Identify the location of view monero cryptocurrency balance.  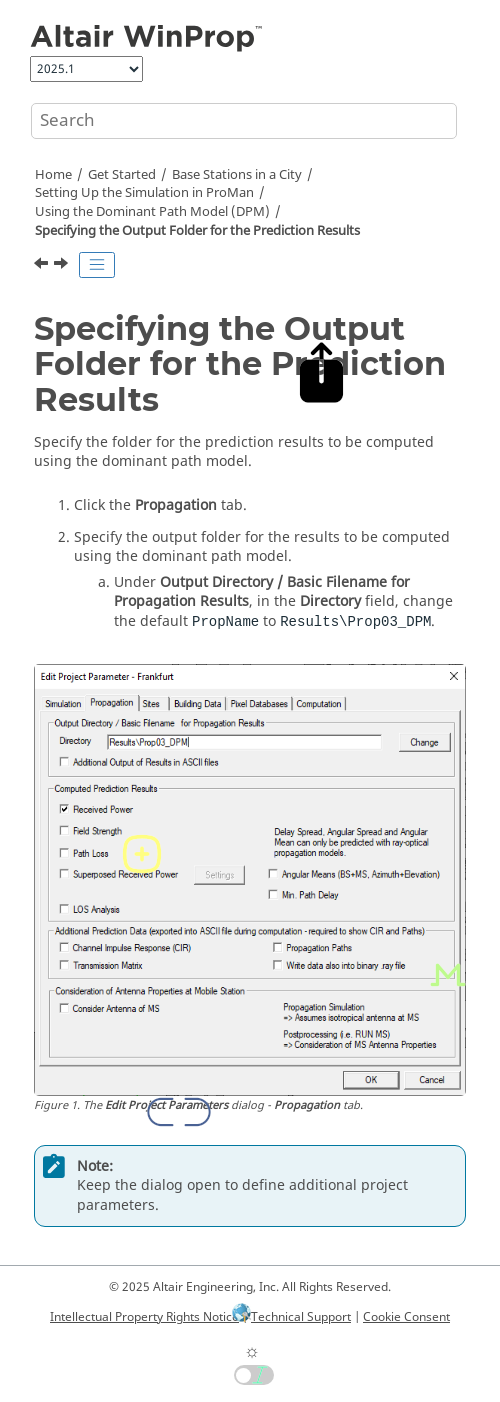
(448, 974).